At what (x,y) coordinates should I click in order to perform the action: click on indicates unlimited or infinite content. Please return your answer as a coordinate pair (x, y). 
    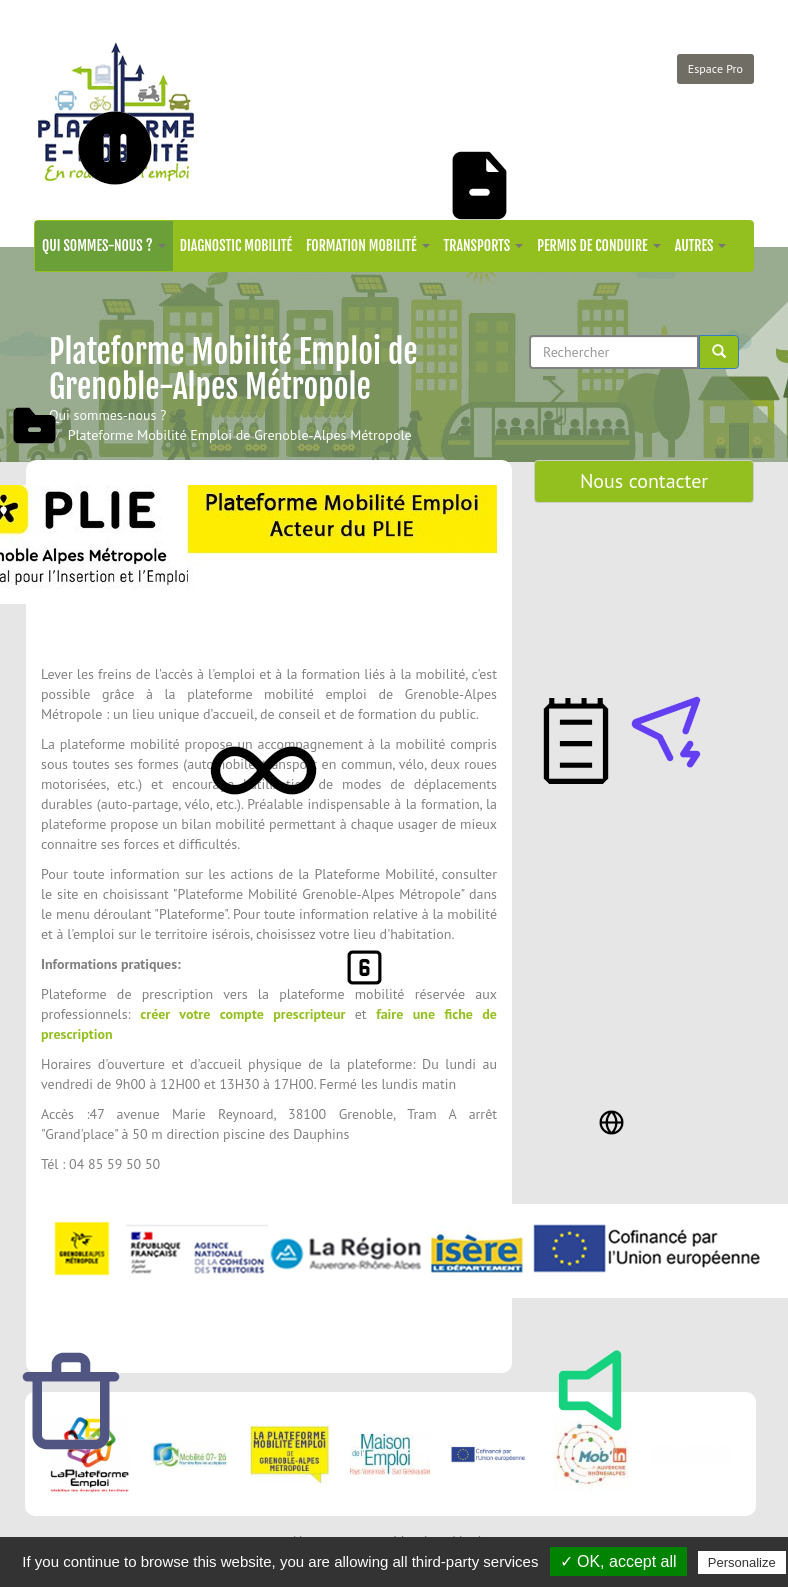
    Looking at the image, I should click on (263, 770).